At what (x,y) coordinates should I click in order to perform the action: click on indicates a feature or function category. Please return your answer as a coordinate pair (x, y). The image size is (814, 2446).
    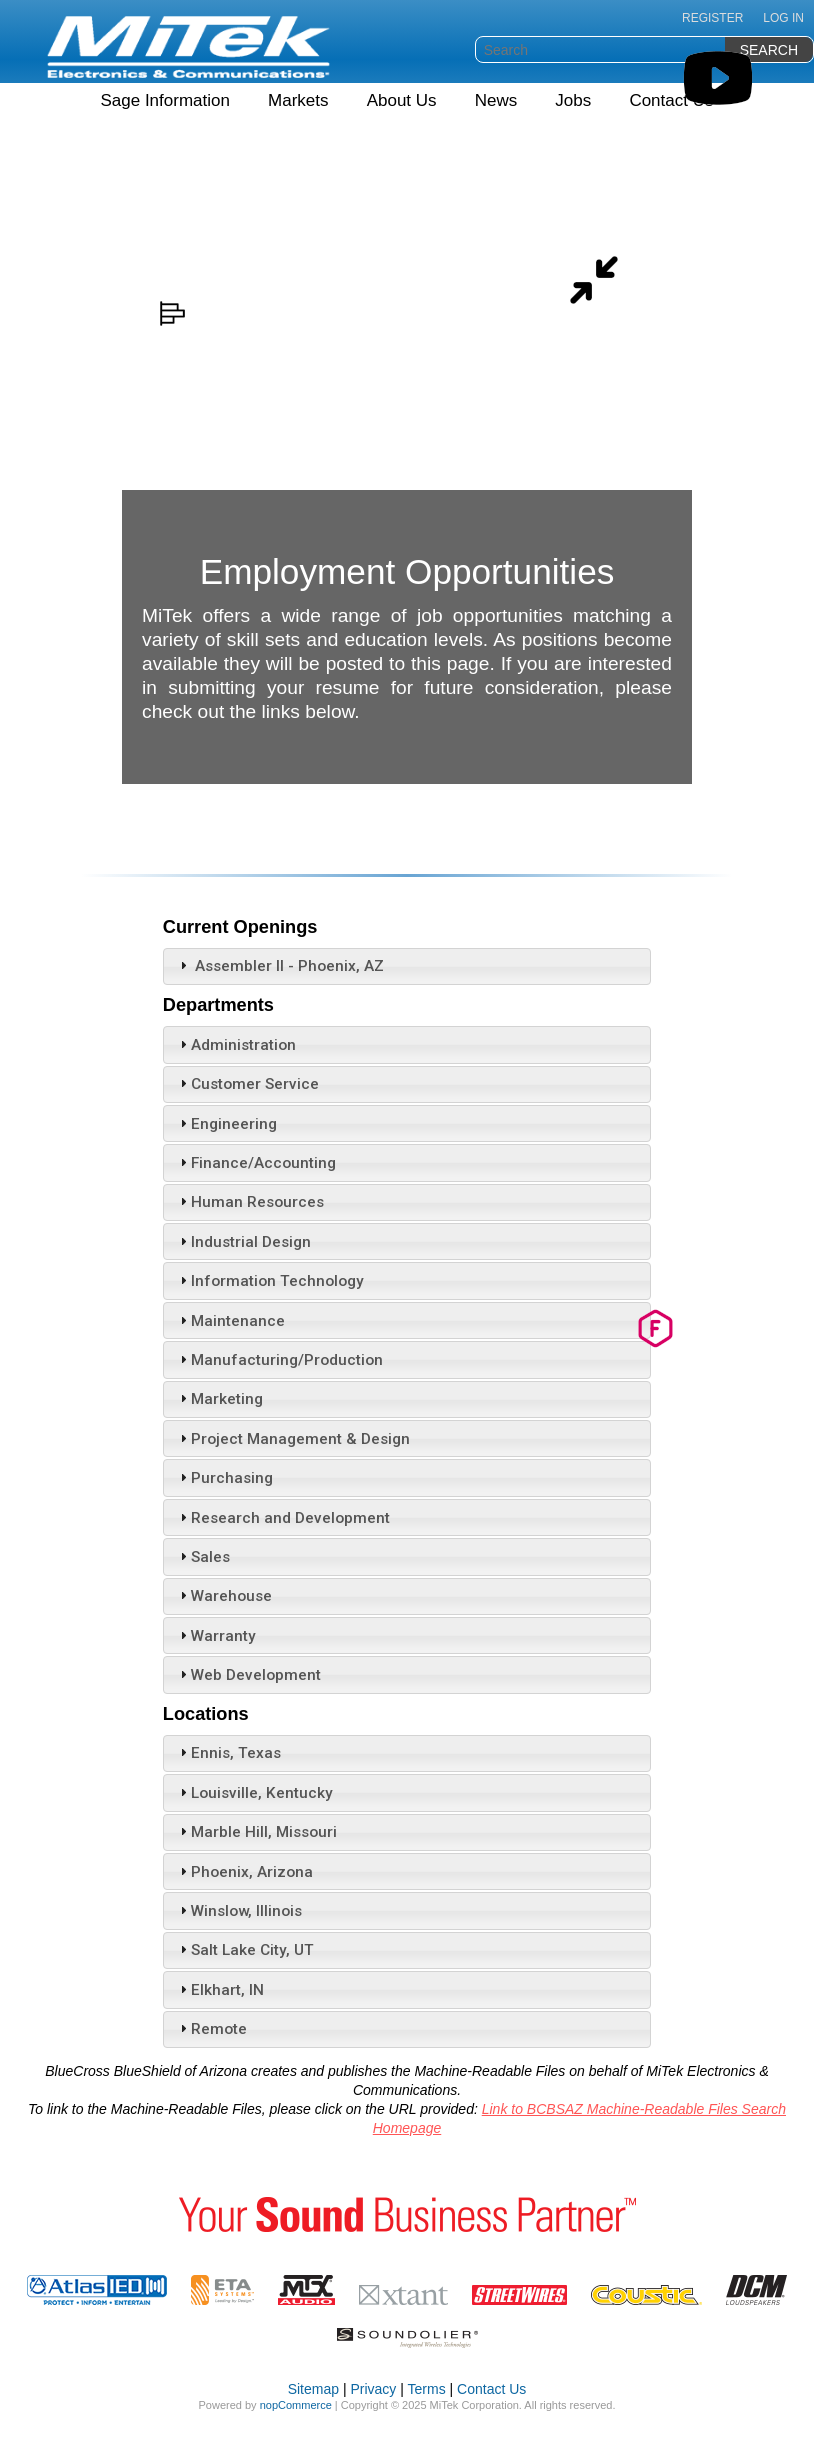
    Looking at the image, I should click on (655, 1328).